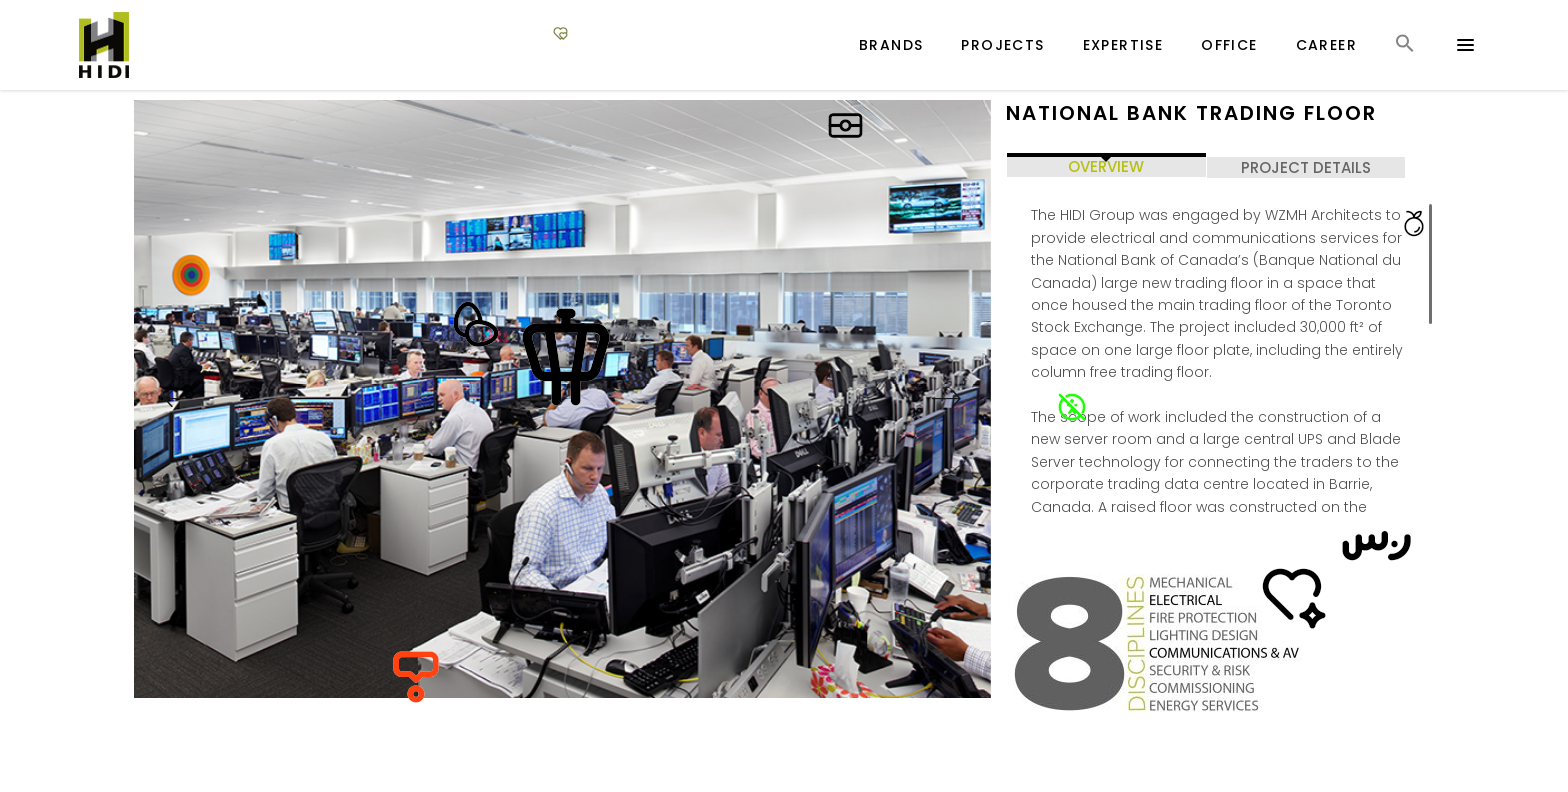 The height and width of the screenshot is (792, 1568). Describe the element at coordinates (1292, 595) in the screenshot. I see `add to favorites with AI-powered recommendations` at that location.